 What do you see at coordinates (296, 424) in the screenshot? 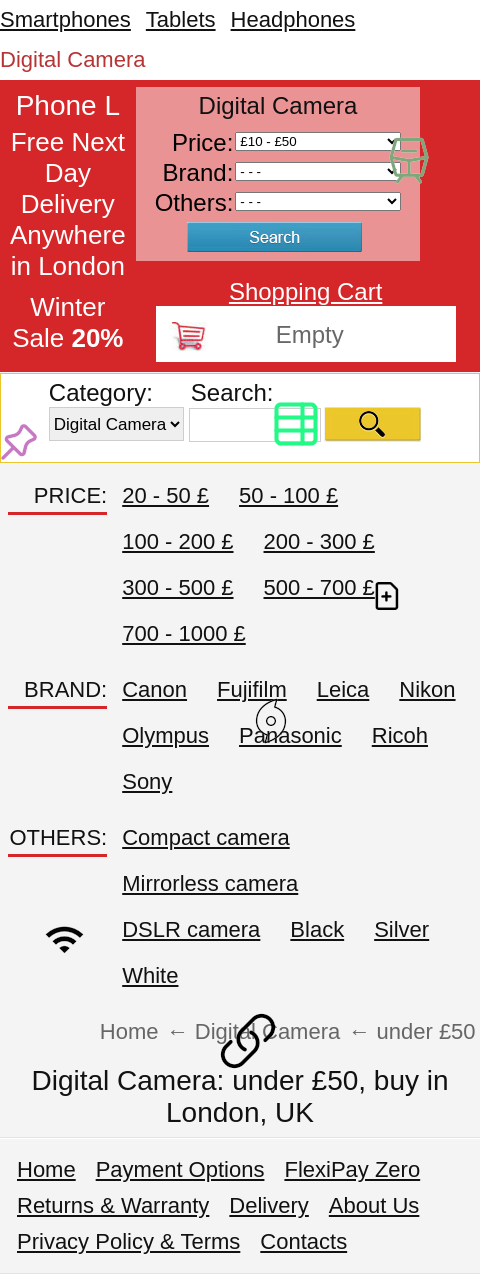
I see `access table settings or configuration options` at bounding box center [296, 424].